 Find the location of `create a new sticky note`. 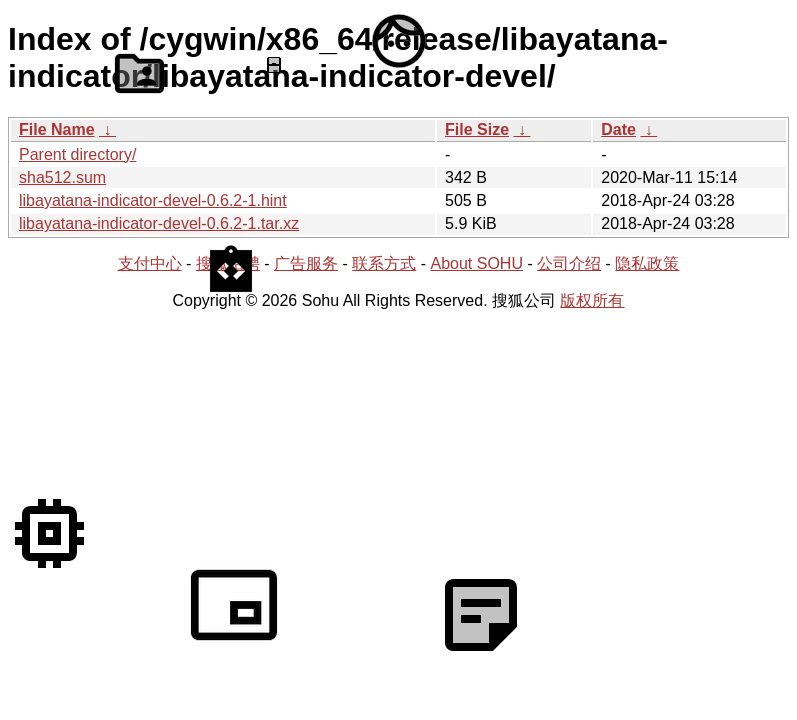

create a new sticky note is located at coordinates (481, 615).